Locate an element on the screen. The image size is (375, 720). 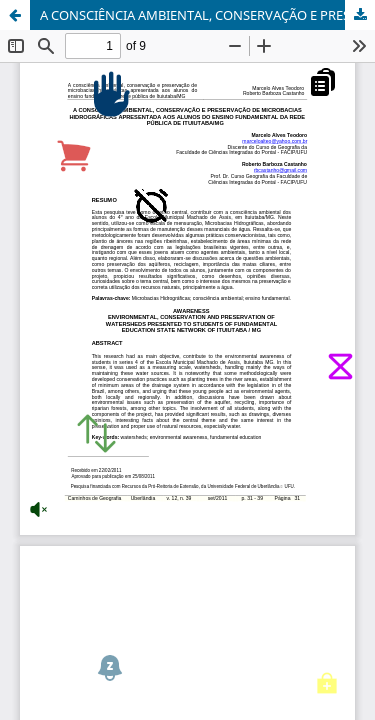
view clipboard with list items is located at coordinates (323, 82).